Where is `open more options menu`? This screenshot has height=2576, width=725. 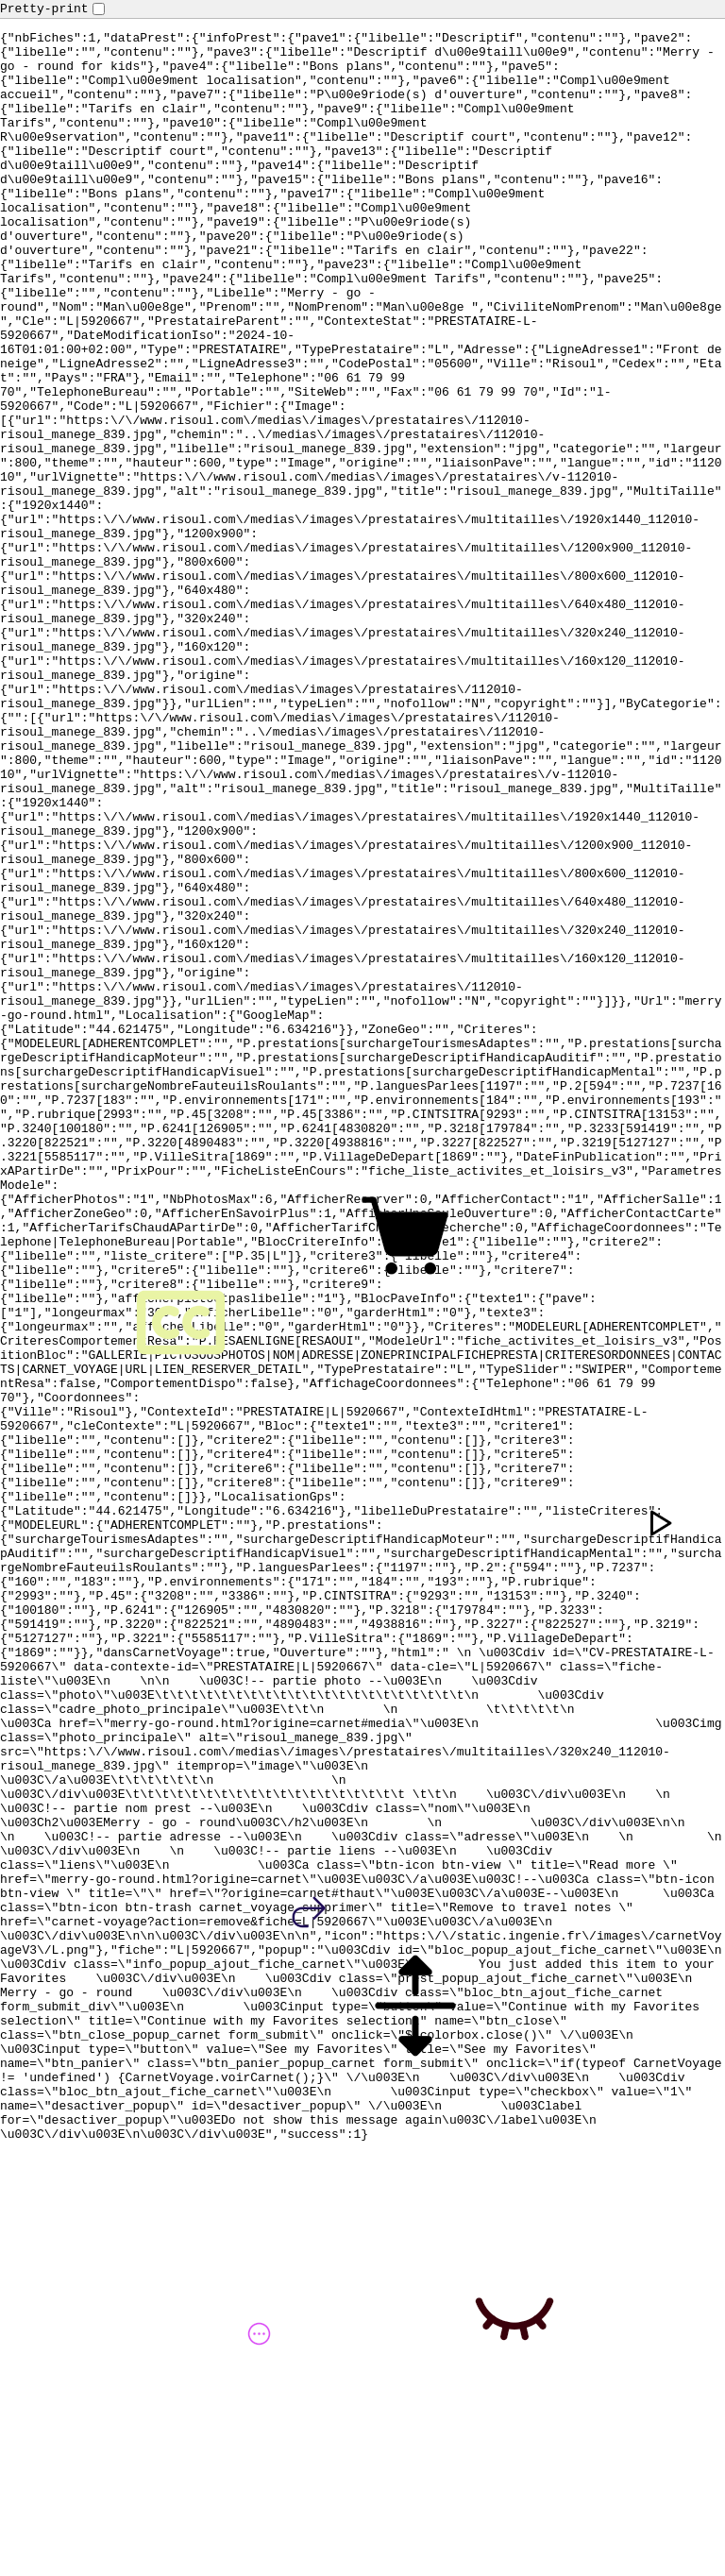
open more options menu is located at coordinates (259, 2333).